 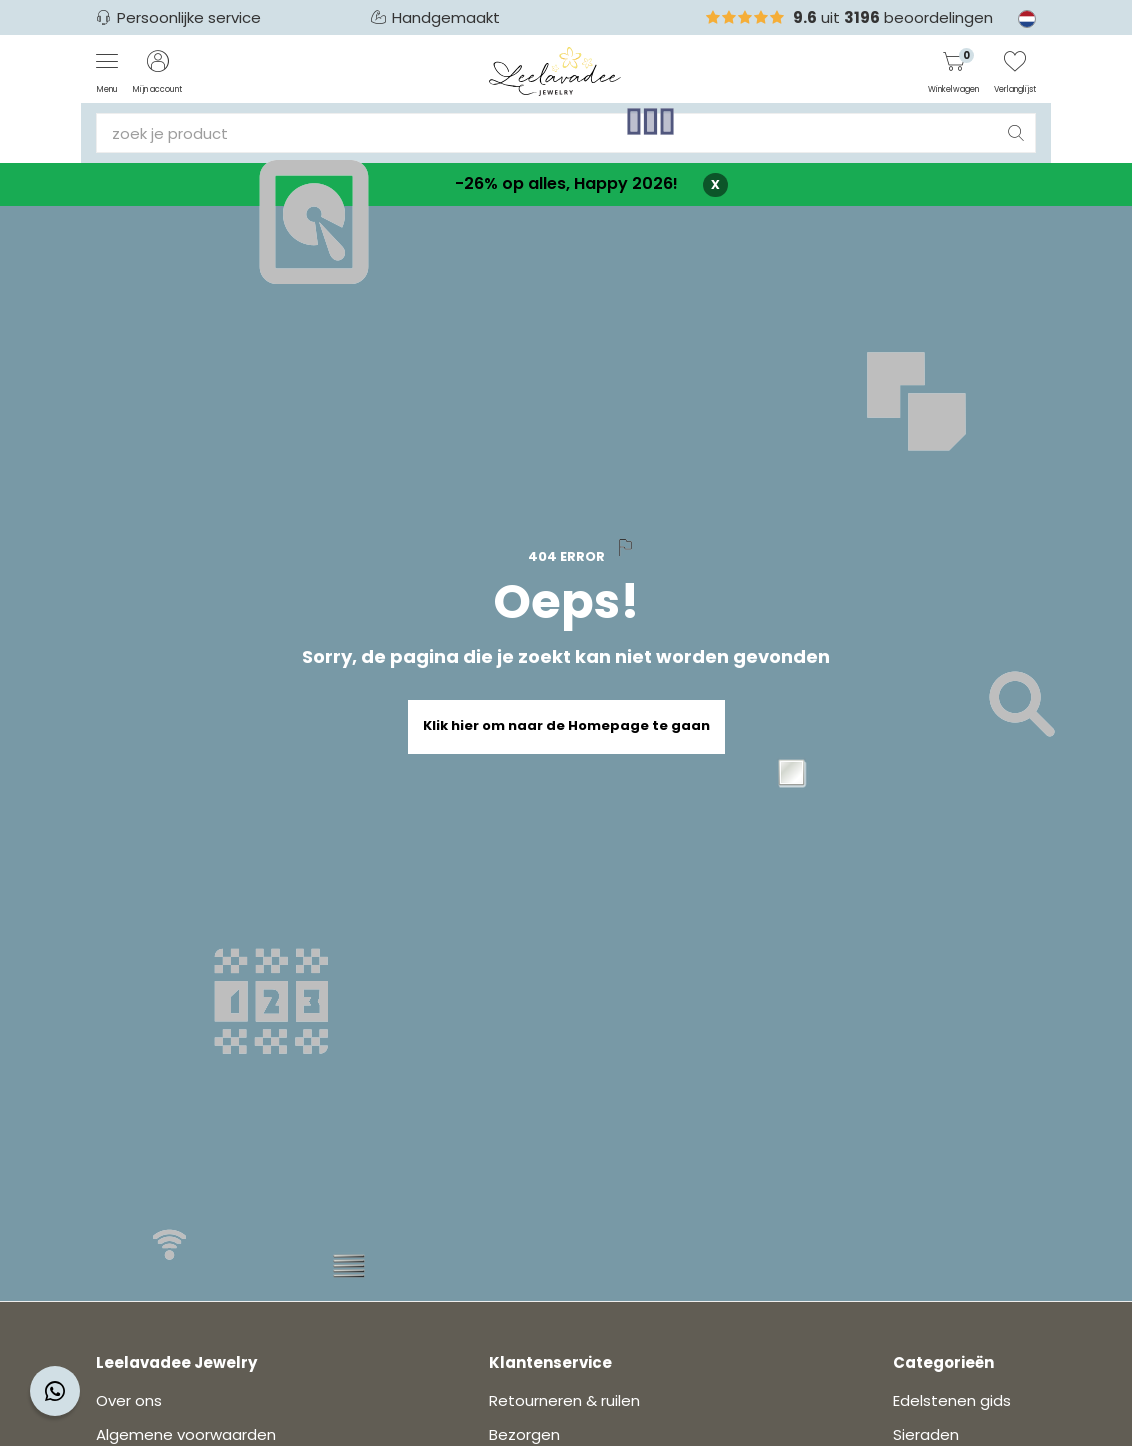 I want to click on copy selected content to clipboard, so click(x=916, y=401).